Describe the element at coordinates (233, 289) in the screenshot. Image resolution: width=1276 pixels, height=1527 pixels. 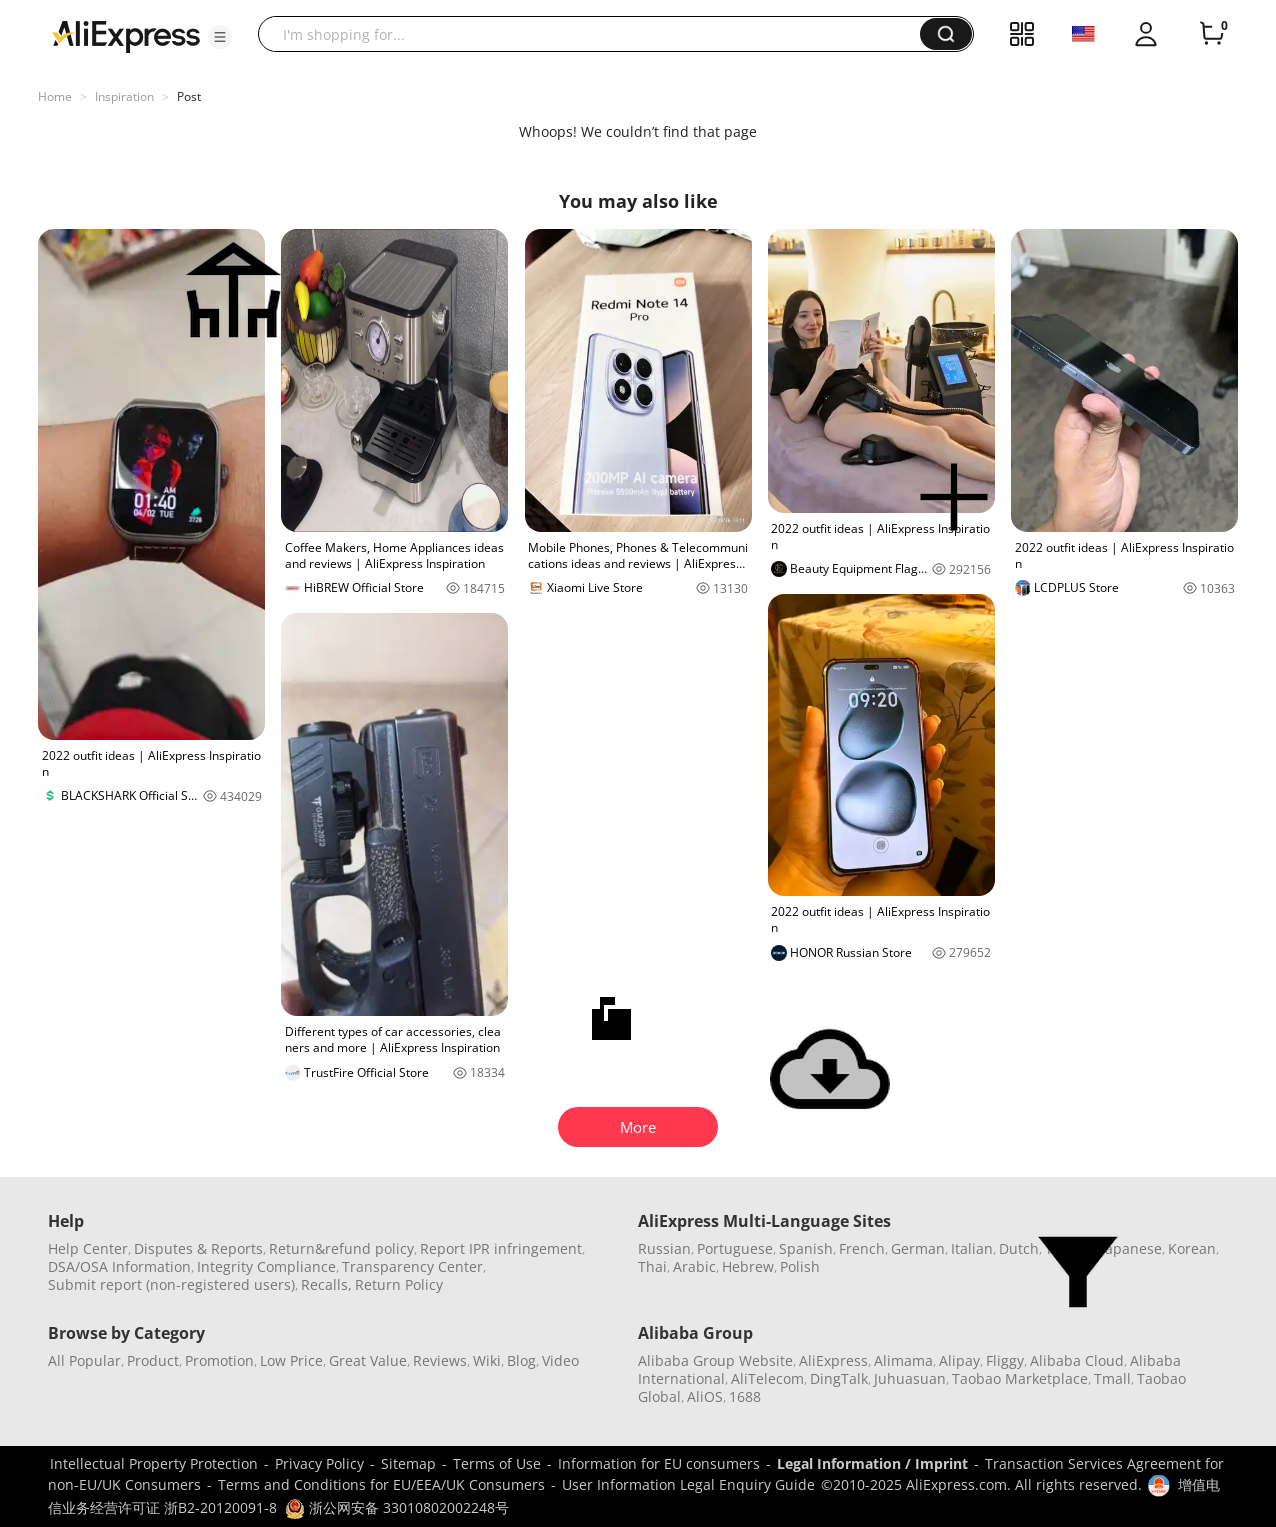
I see `access outdoor deck or patio settings` at that location.